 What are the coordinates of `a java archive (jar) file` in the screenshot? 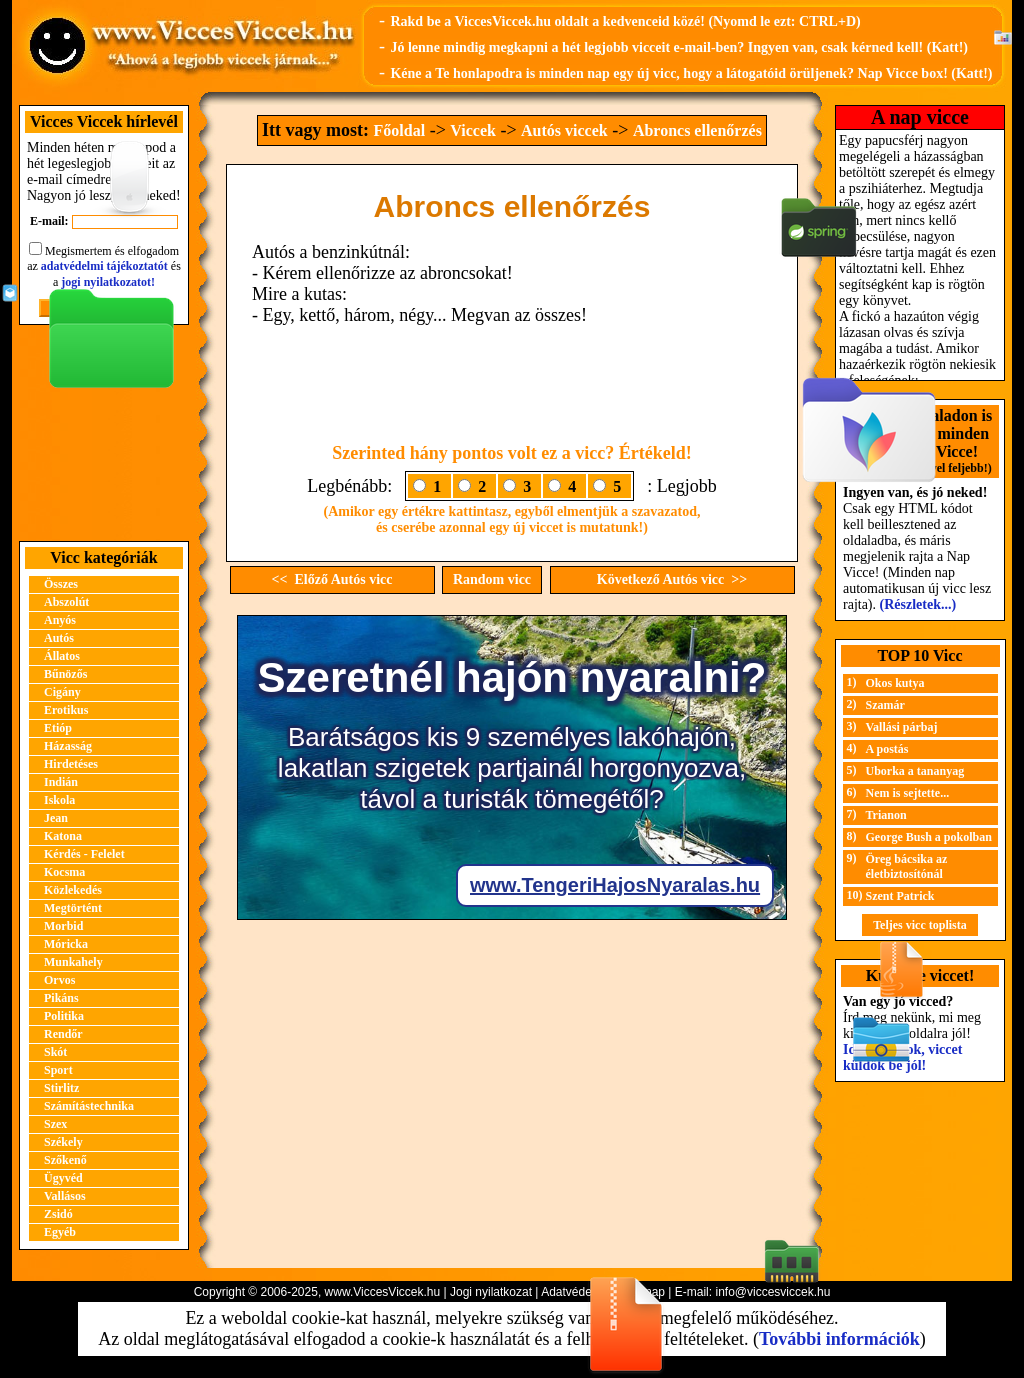 It's located at (901, 970).